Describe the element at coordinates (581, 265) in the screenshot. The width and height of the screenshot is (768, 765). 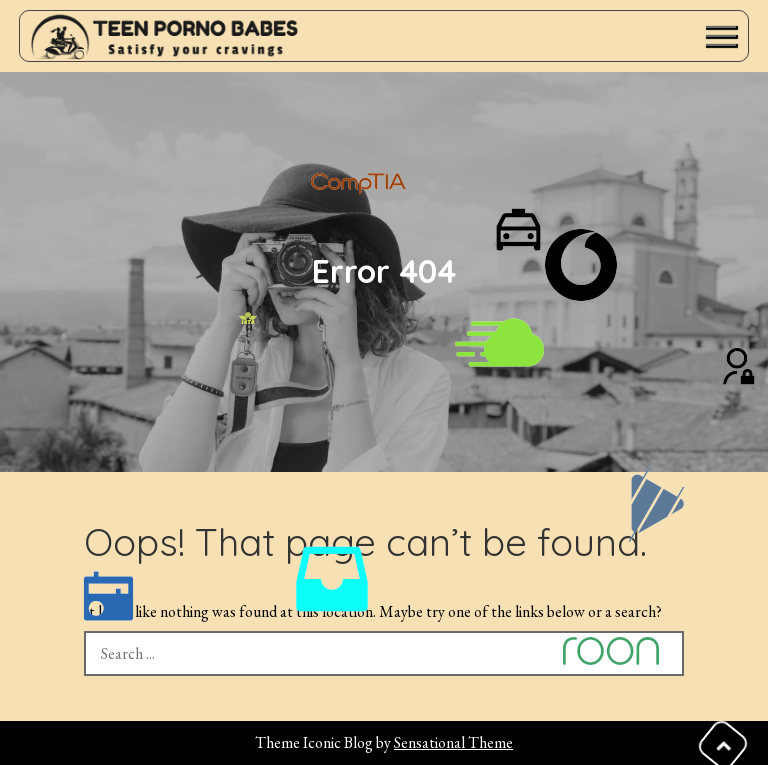
I see `vodafone app or service` at that location.